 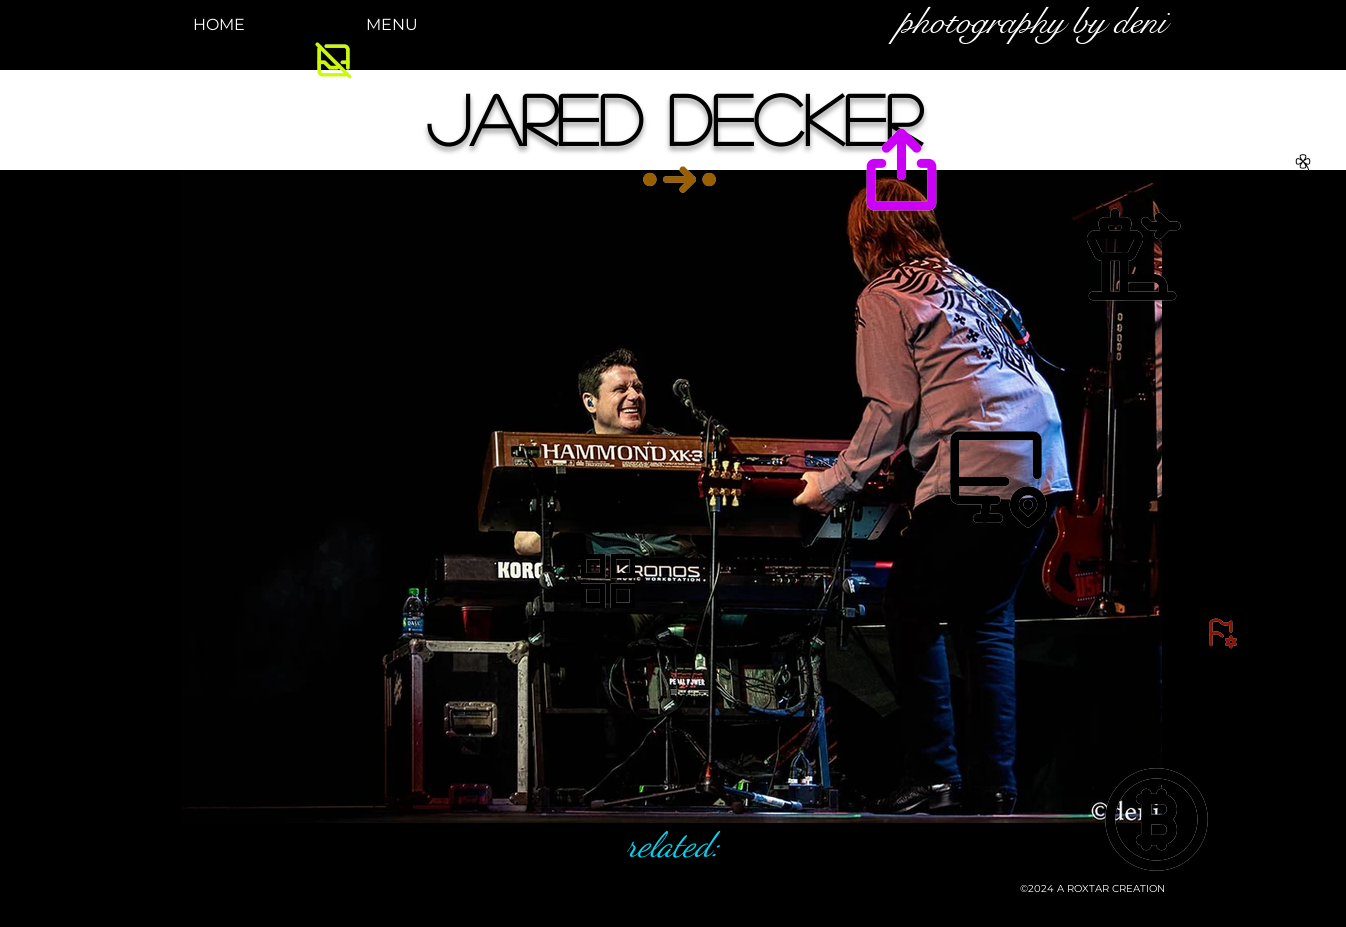 What do you see at coordinates (608, 581) in the screenshot?
I see `switch to grid view` at bounding box center [608, 581].